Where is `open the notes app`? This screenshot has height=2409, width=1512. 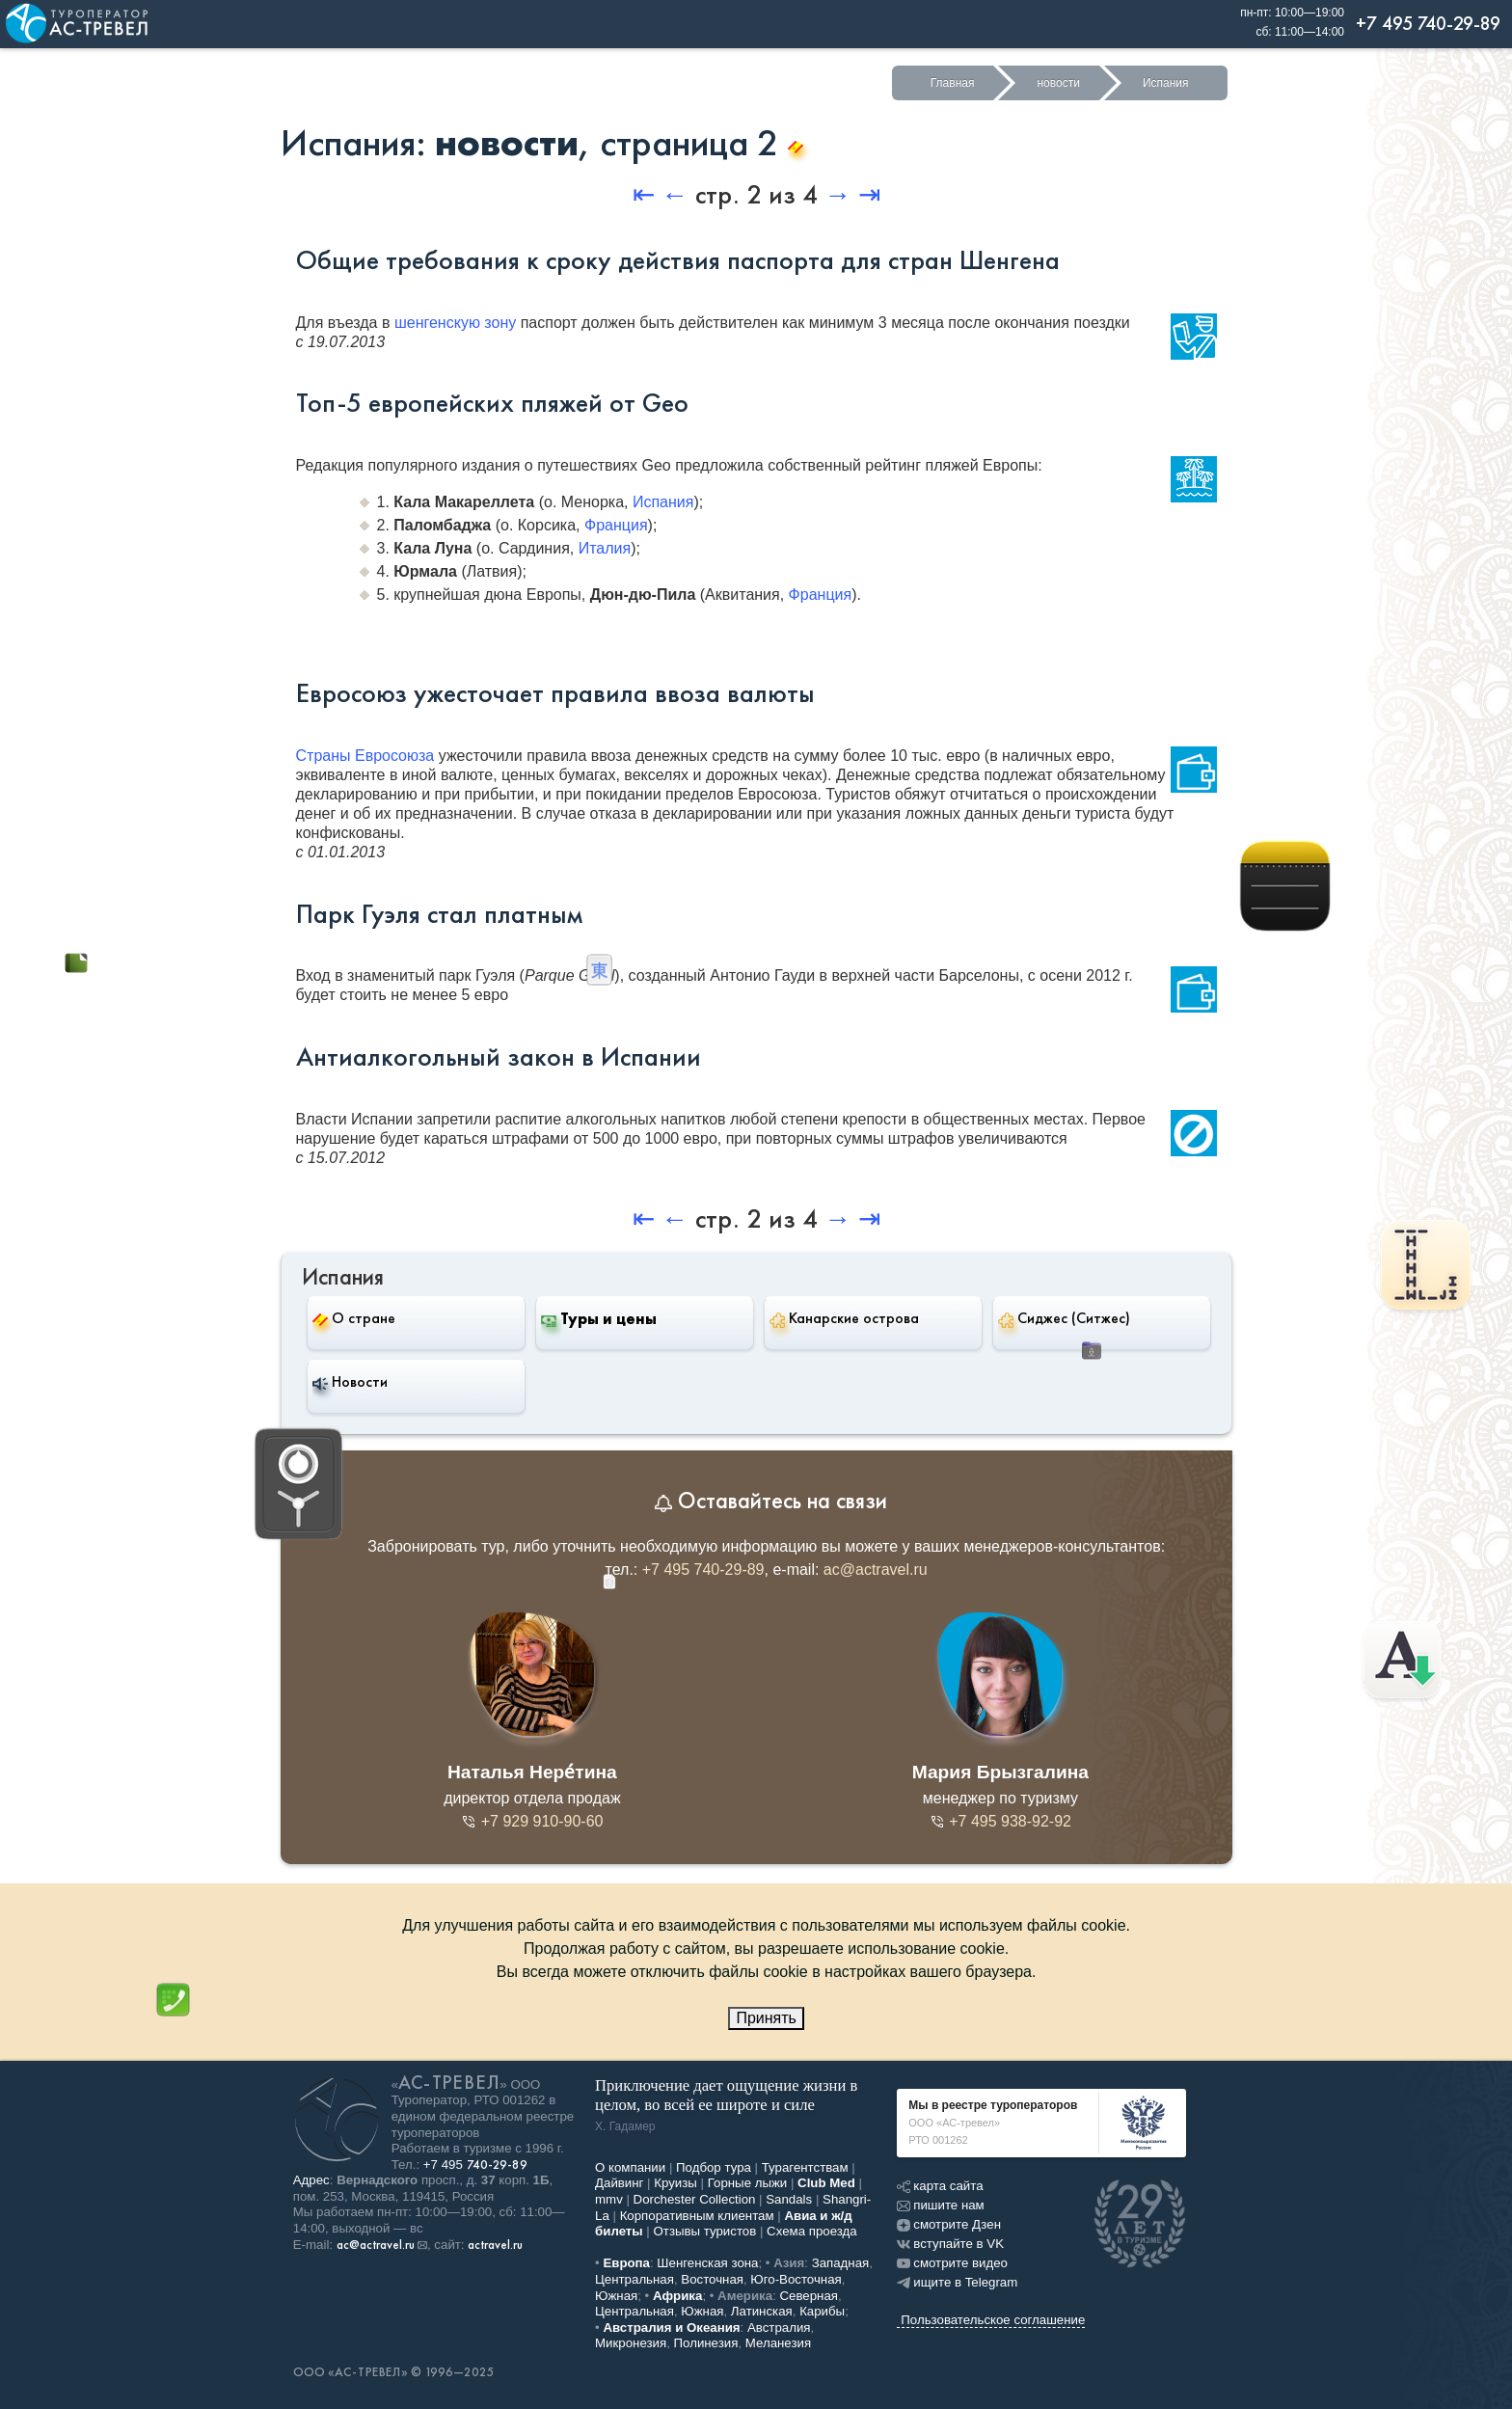
open the notes app is located at coordinates (1284, 885).